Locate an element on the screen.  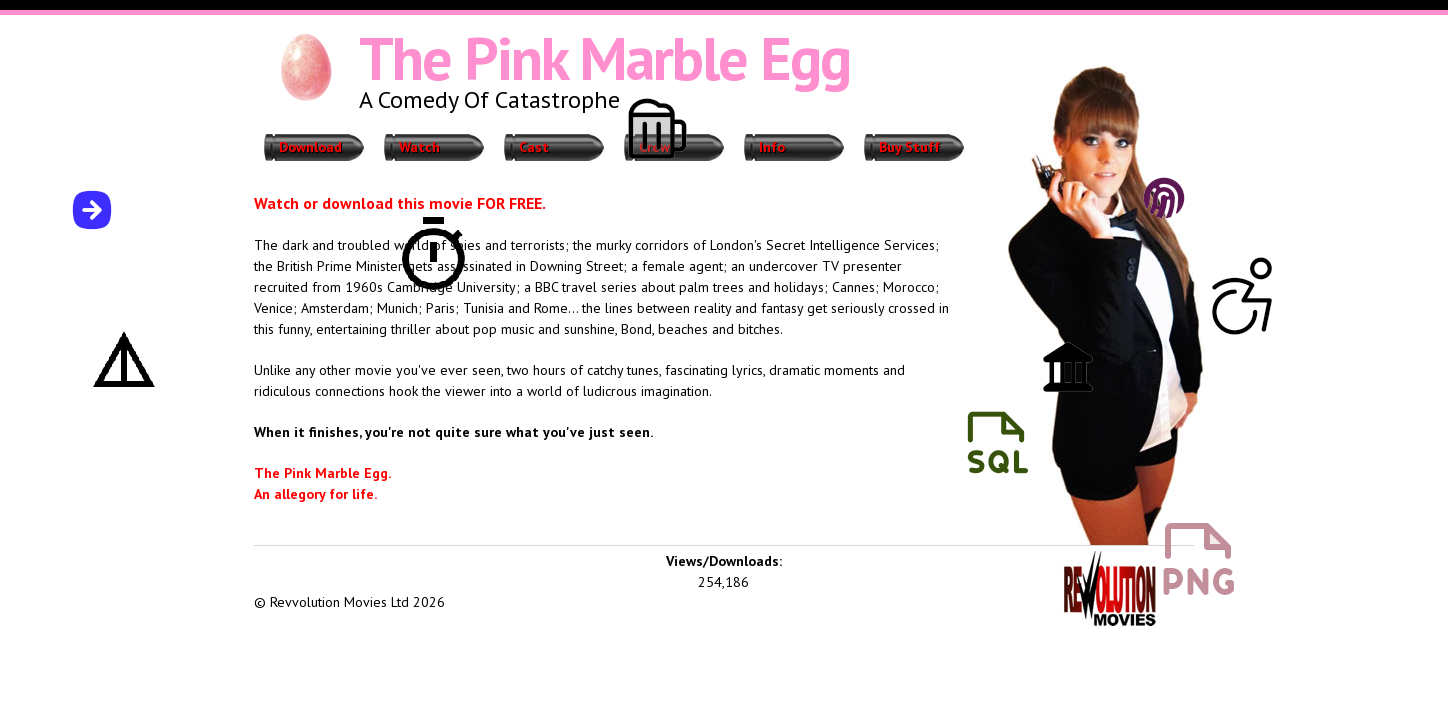
view nearby bars or breweries is located at coordinates (654, 131).